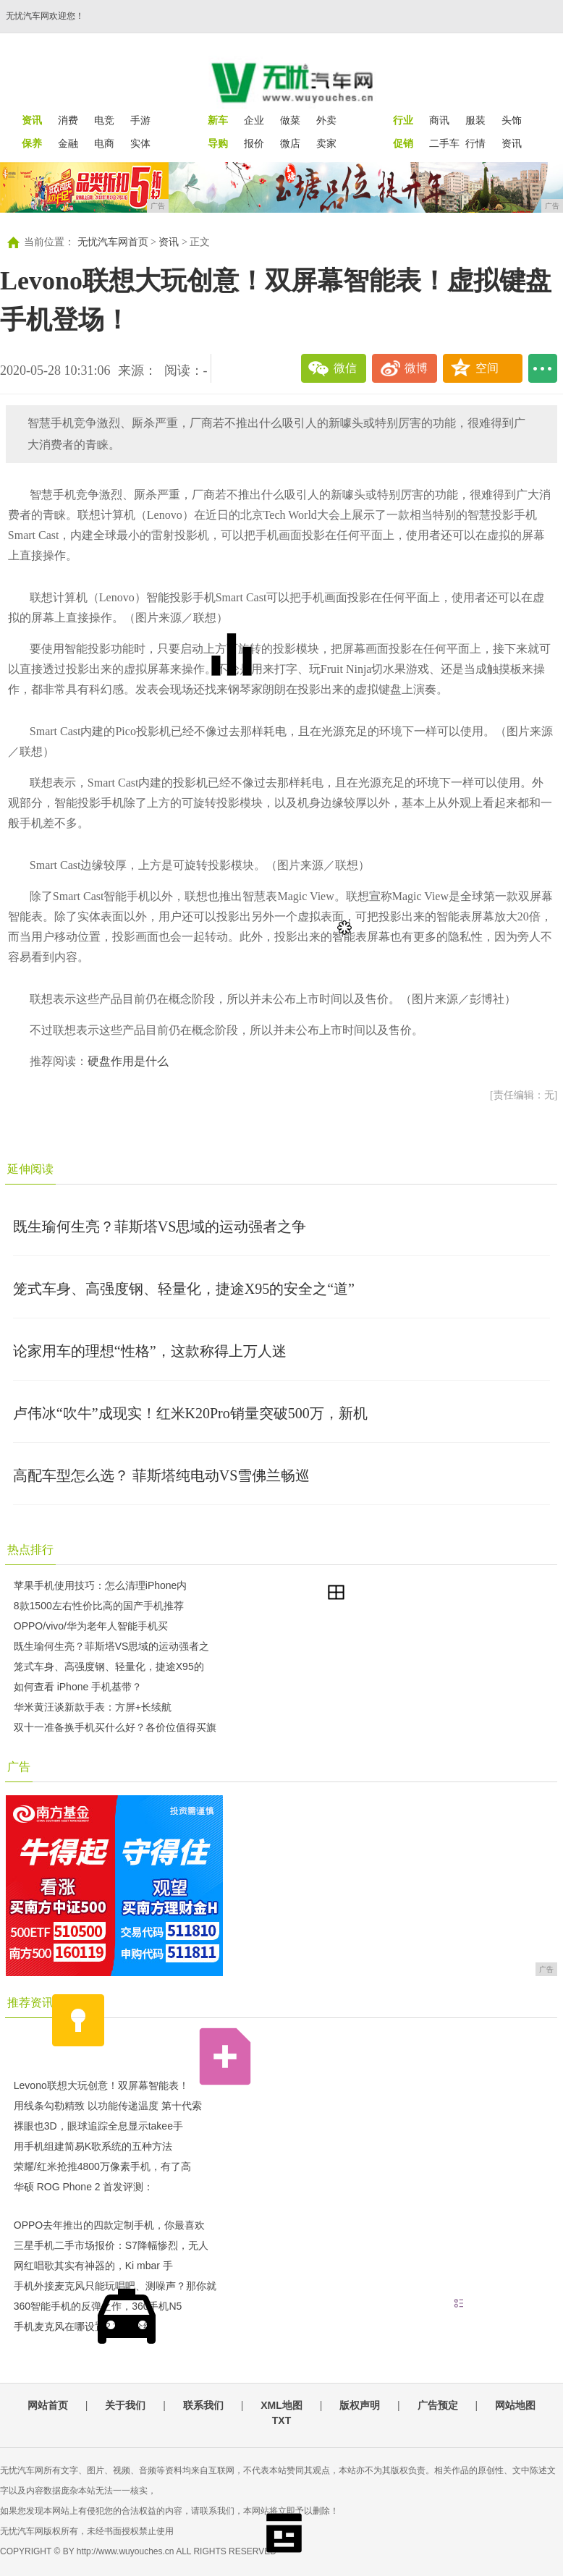  Describe the element at coordinates (336, 1592) in the screenshot. I see `switch to grid view layout` at that location.